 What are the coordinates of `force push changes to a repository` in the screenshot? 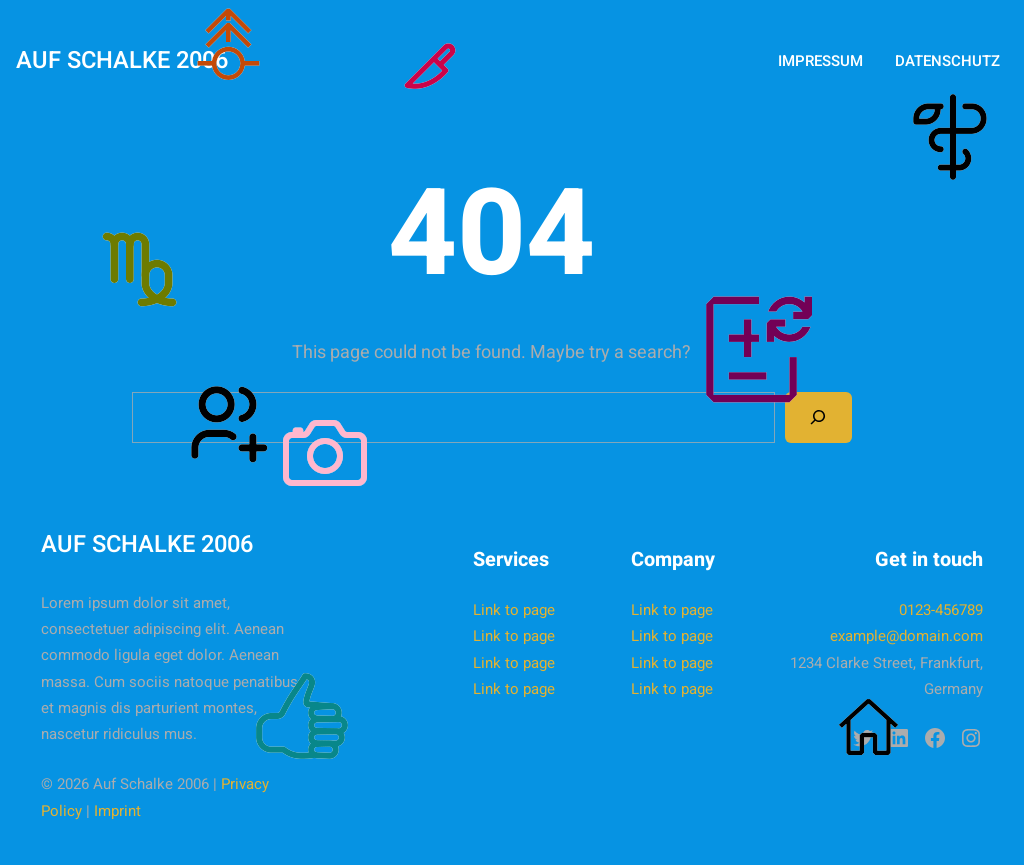 It's located at (226, 42).